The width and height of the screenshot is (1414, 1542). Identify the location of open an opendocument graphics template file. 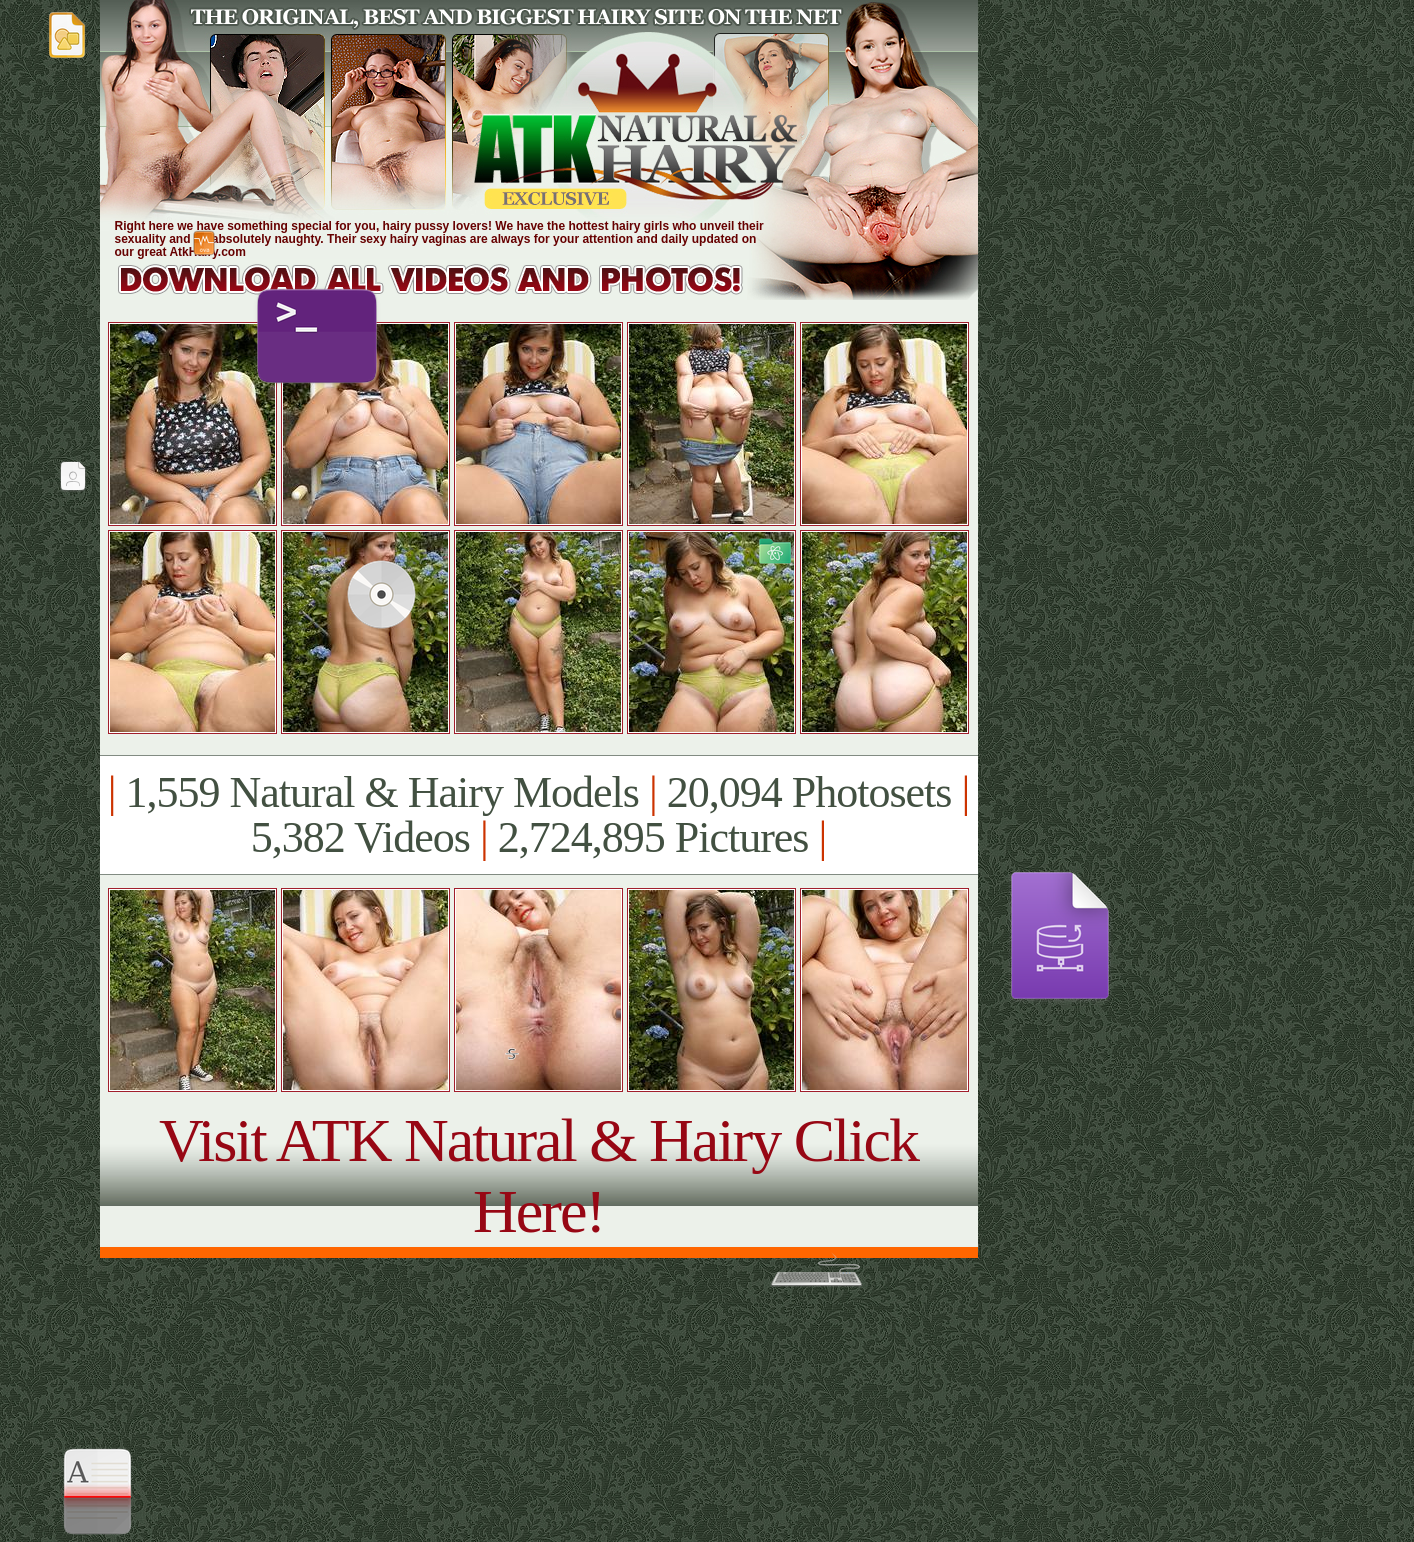
(67, 35).